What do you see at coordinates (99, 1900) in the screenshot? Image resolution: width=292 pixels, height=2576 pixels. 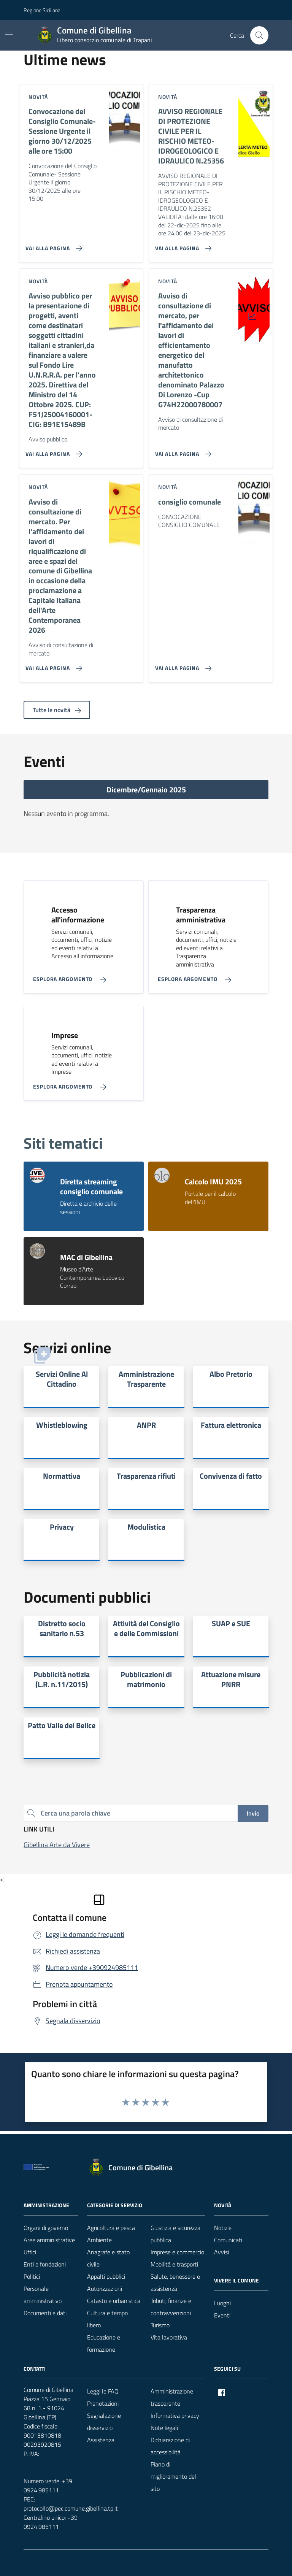 I see `toggle right and bottom panel layout` at bounding box center [99, 1900].